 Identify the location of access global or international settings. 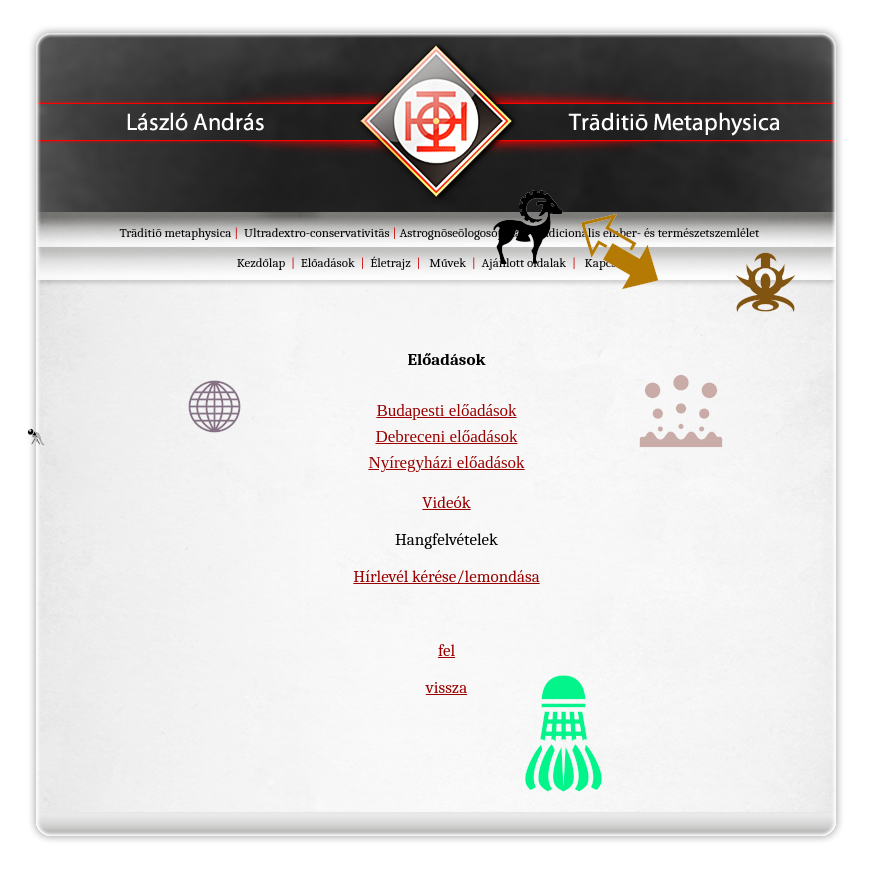
(214, 406).